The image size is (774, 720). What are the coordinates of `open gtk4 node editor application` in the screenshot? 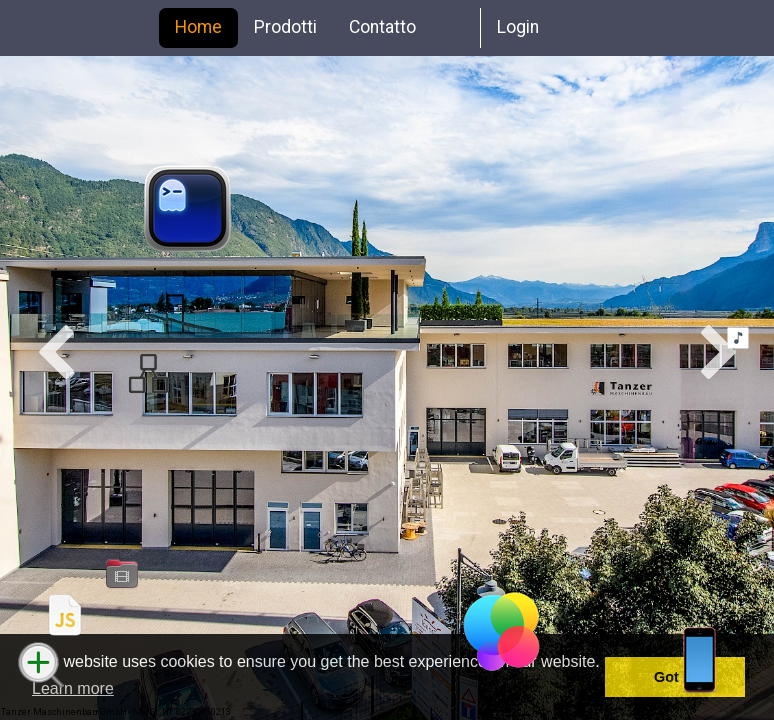 It's located at (148, 373).